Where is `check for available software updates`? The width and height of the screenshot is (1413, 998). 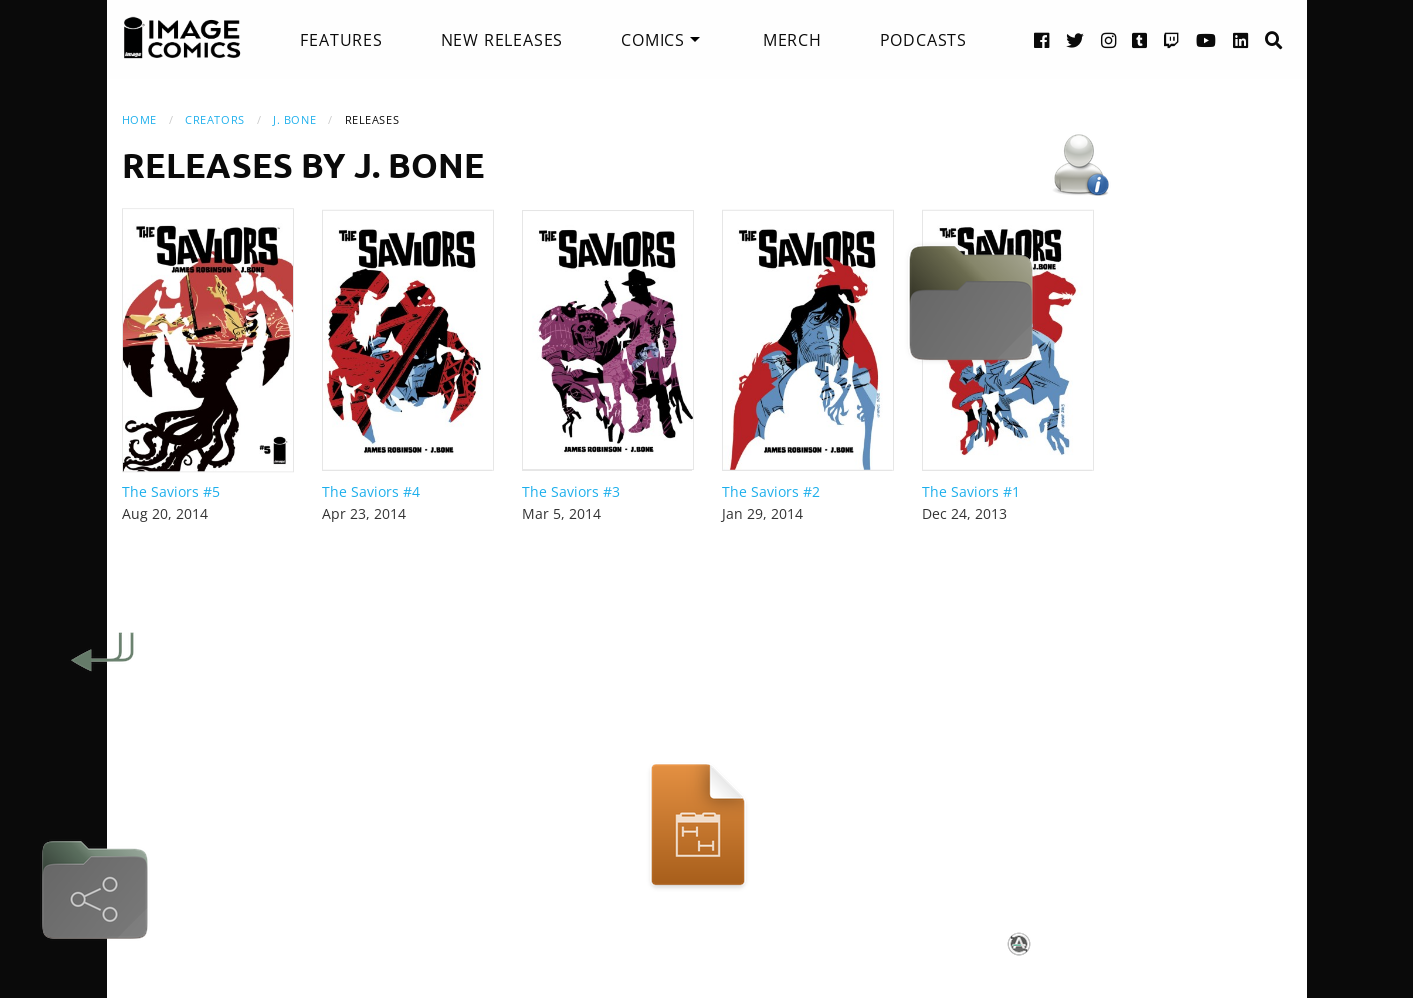
check for available software updates is located at coordinates (1019, 944).